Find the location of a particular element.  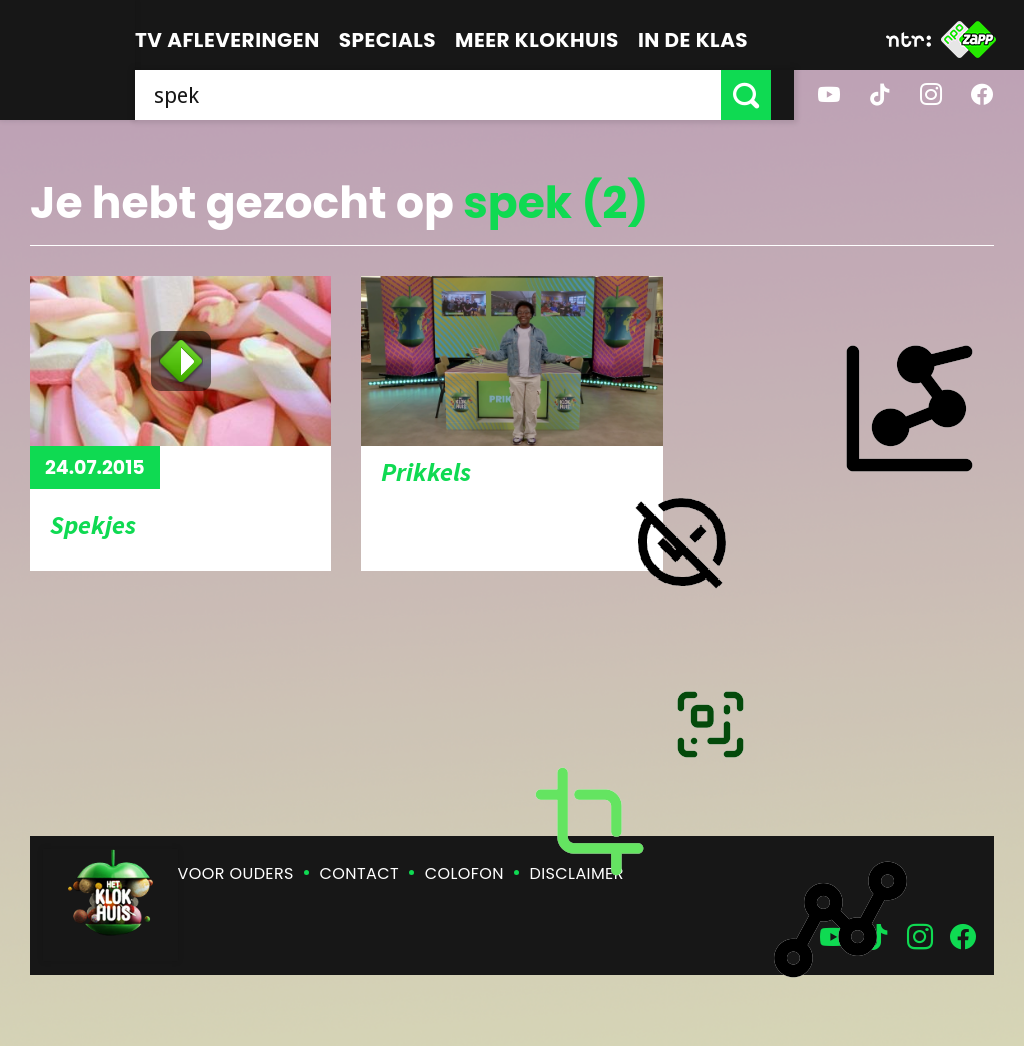

crop an image or photo is located at coordinates (589, 821).